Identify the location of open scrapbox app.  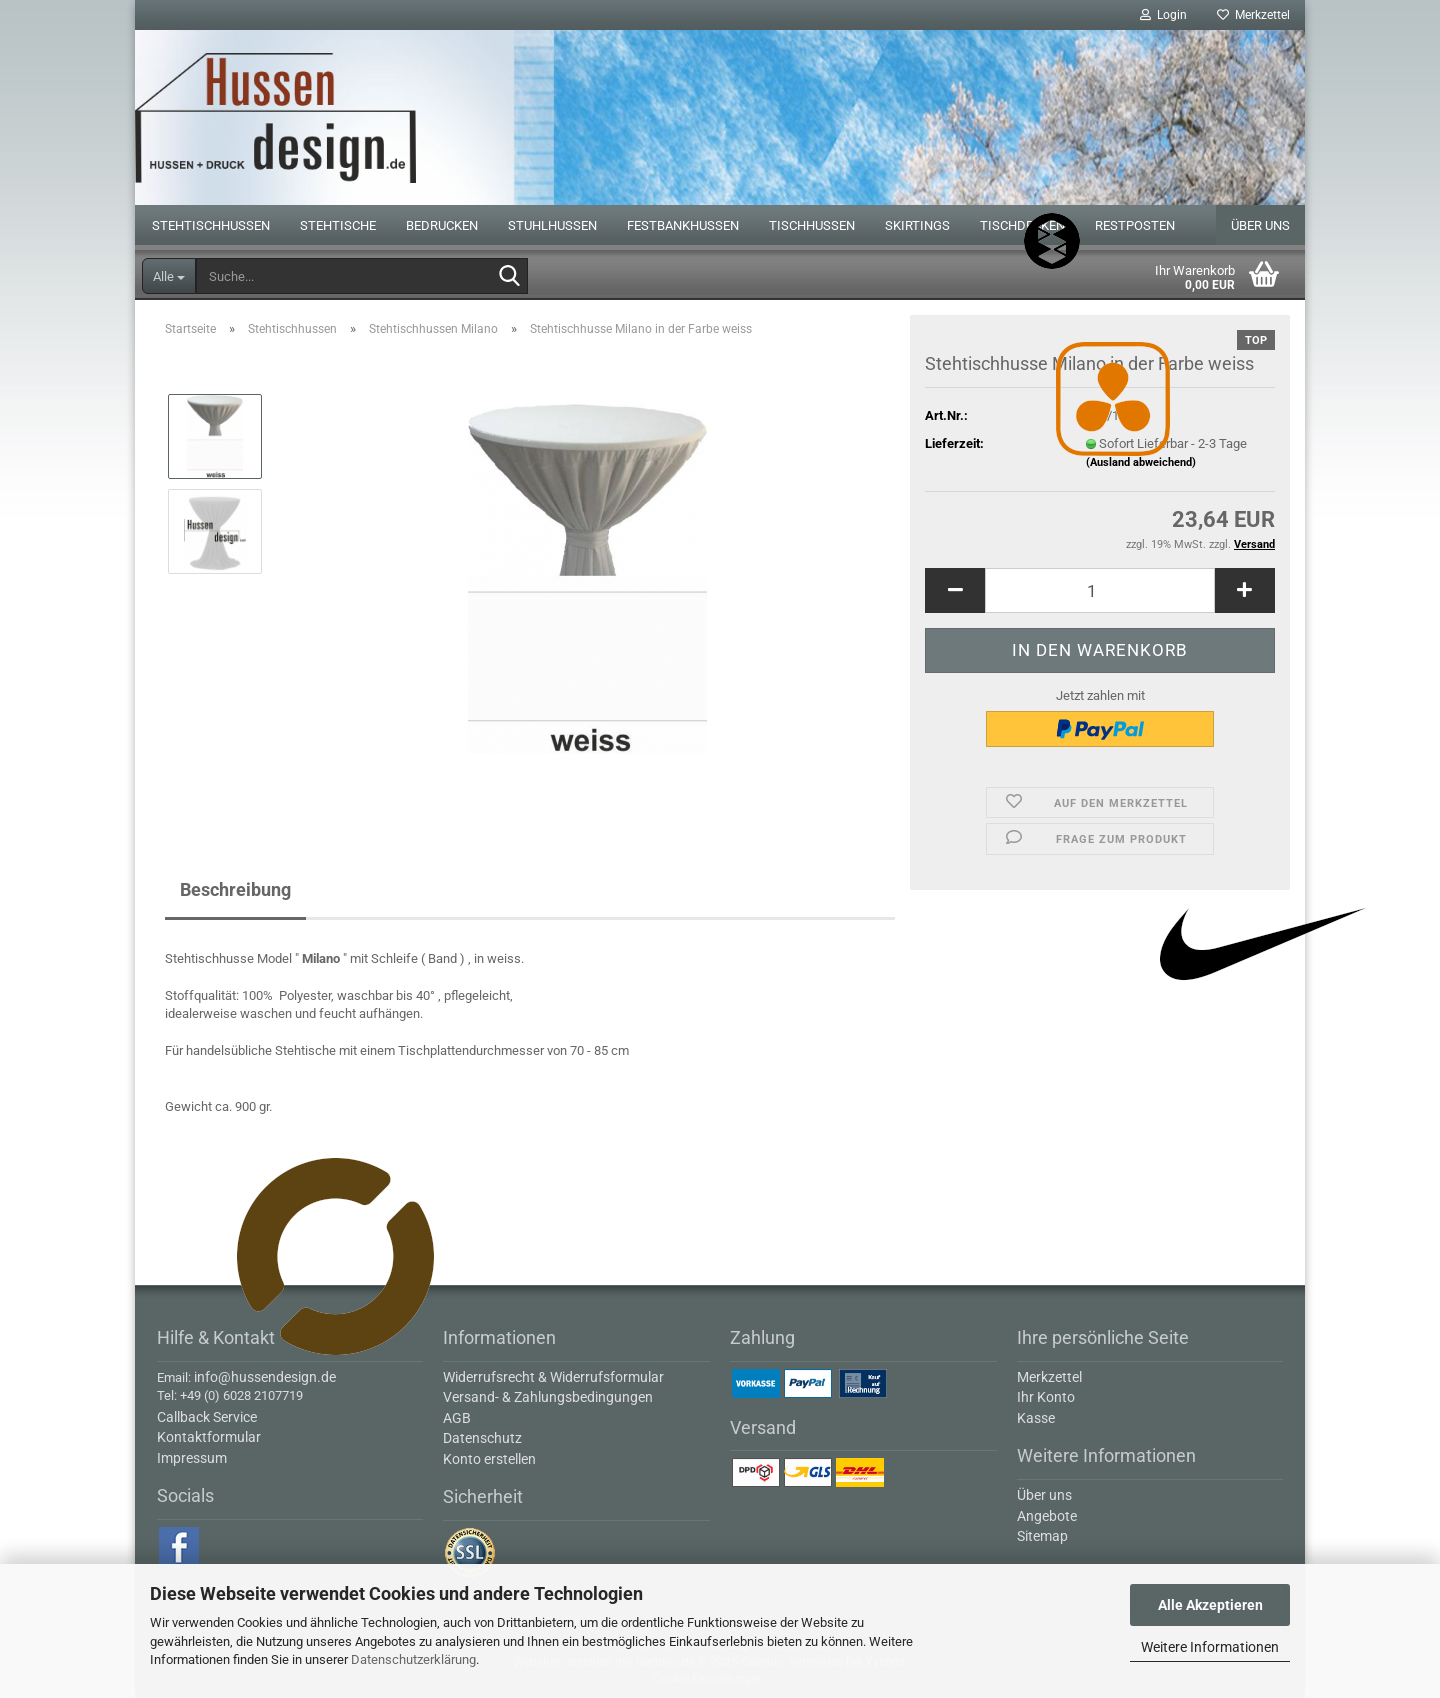
(1052, 241).